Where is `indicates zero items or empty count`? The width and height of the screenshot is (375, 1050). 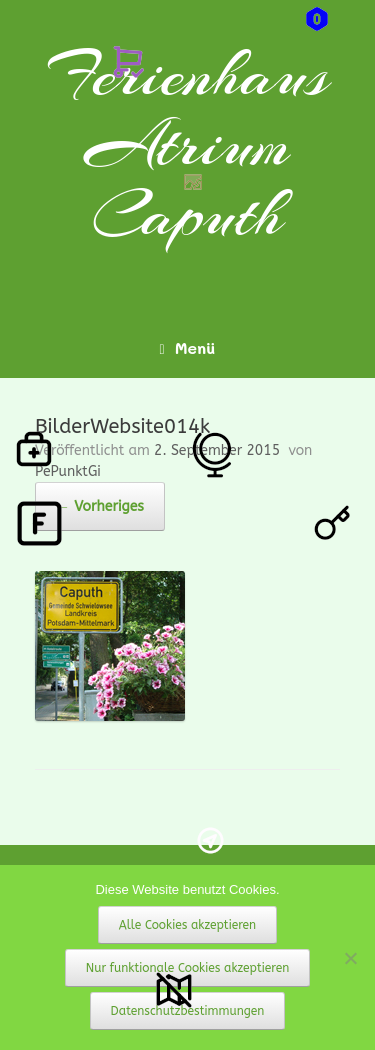 indicates zero items or empty count is located at coordinates (317, 19).